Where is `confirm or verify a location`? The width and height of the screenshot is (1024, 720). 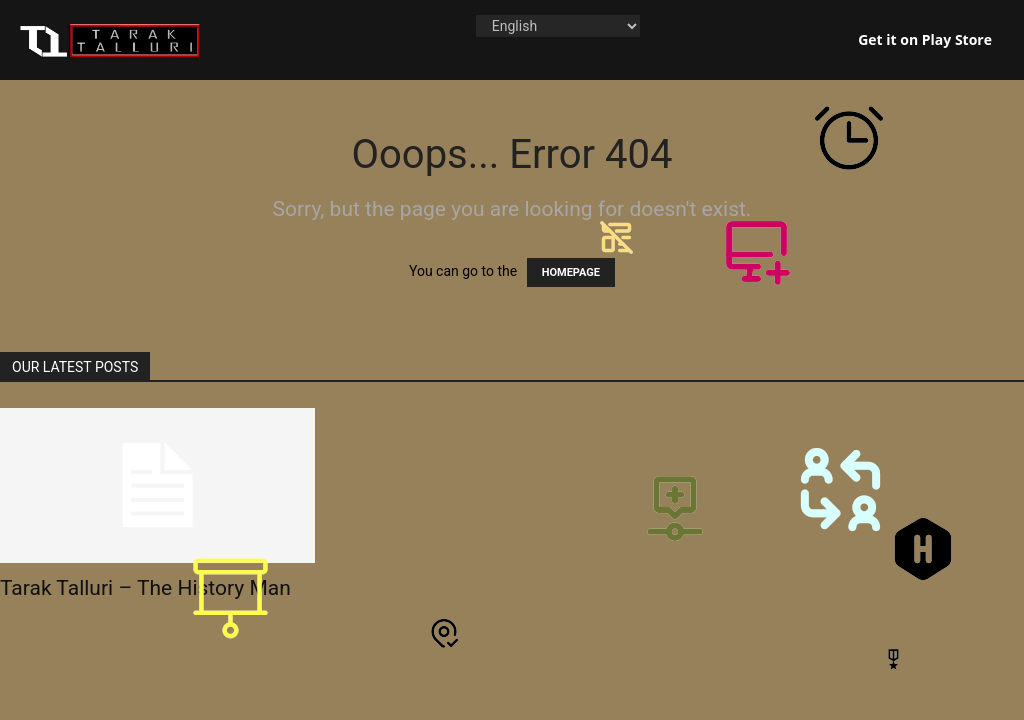 confirm or verify a location is located at coordinates (444, 633).